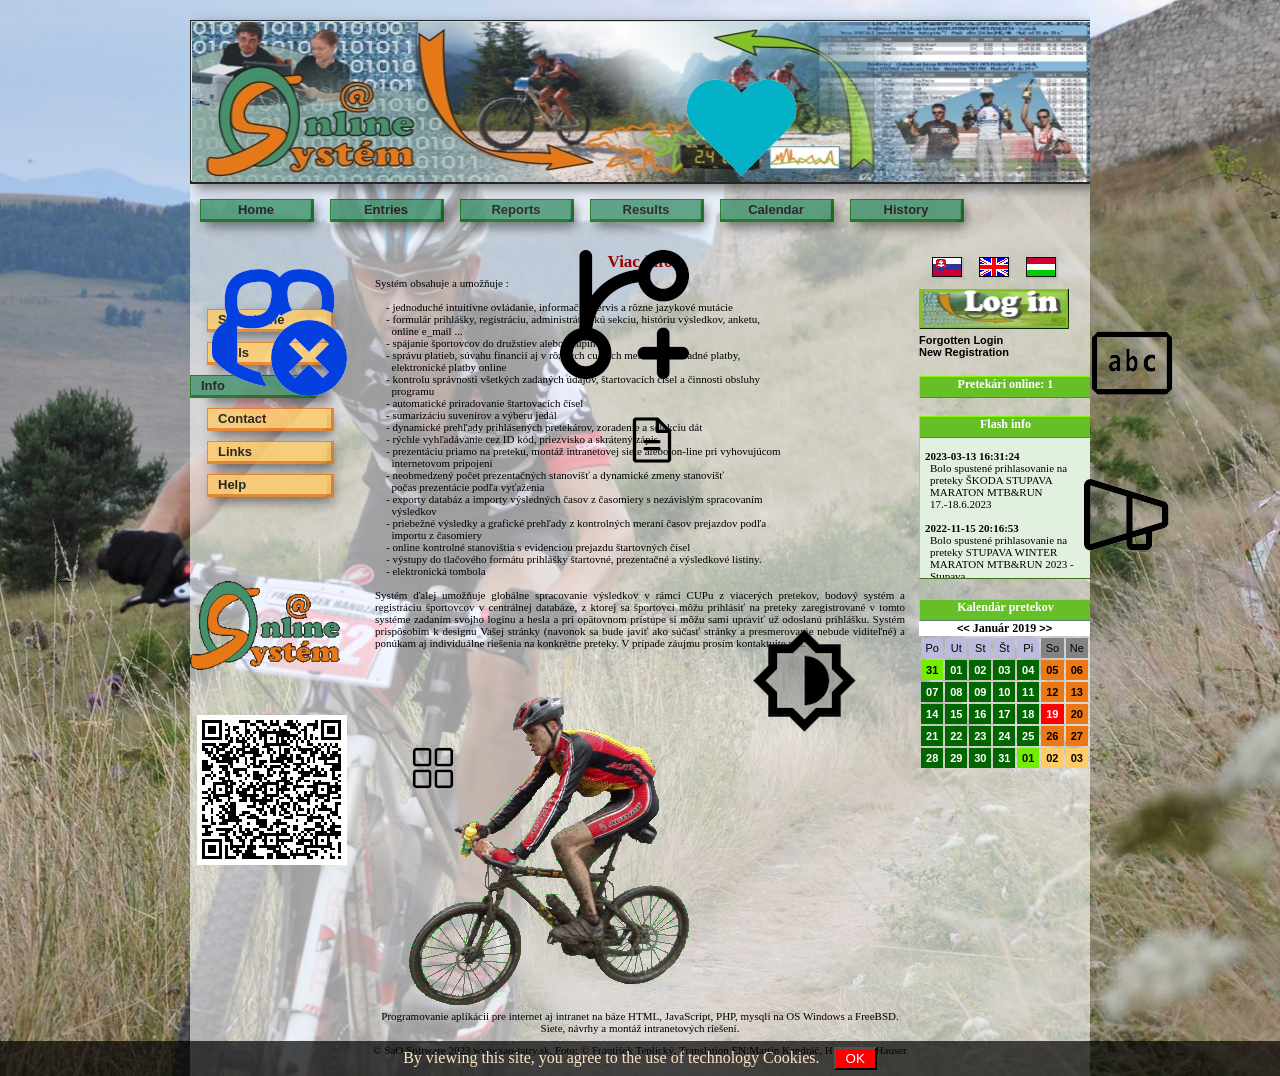 The height and width of the screenshot is (1076, 1280). What do you see at coordinates (1123, 518) in the screenshot?
I see `make an announcement or broadcast` at bounding box center [1123, 518].